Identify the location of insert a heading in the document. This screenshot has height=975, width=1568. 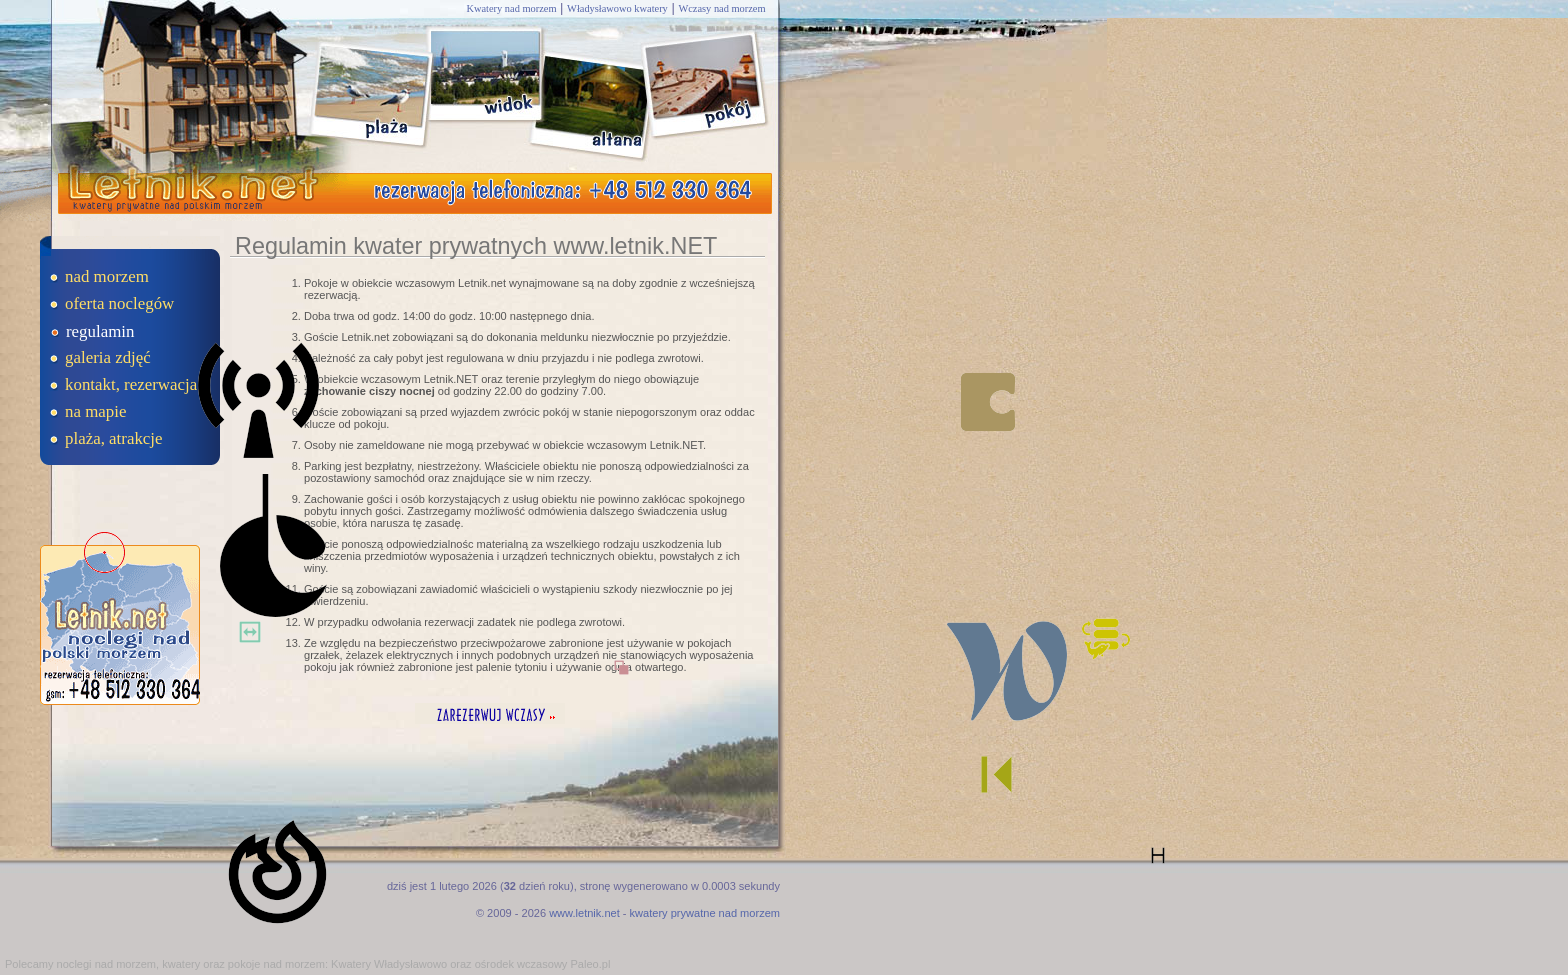
(1158, 855).